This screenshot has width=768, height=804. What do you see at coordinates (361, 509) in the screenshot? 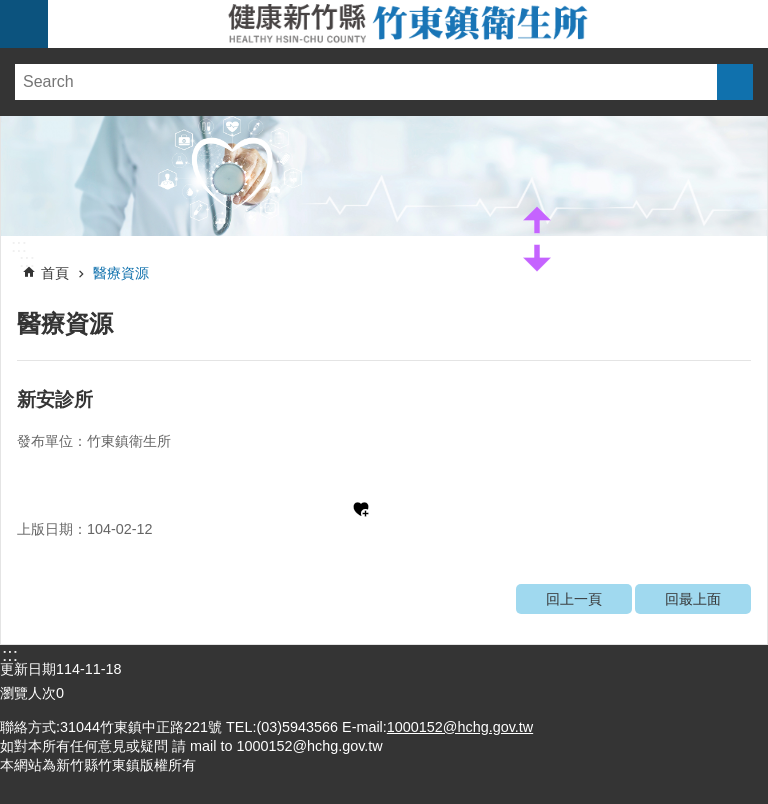
I see `add to favorites` at bounding box center [361, 509].